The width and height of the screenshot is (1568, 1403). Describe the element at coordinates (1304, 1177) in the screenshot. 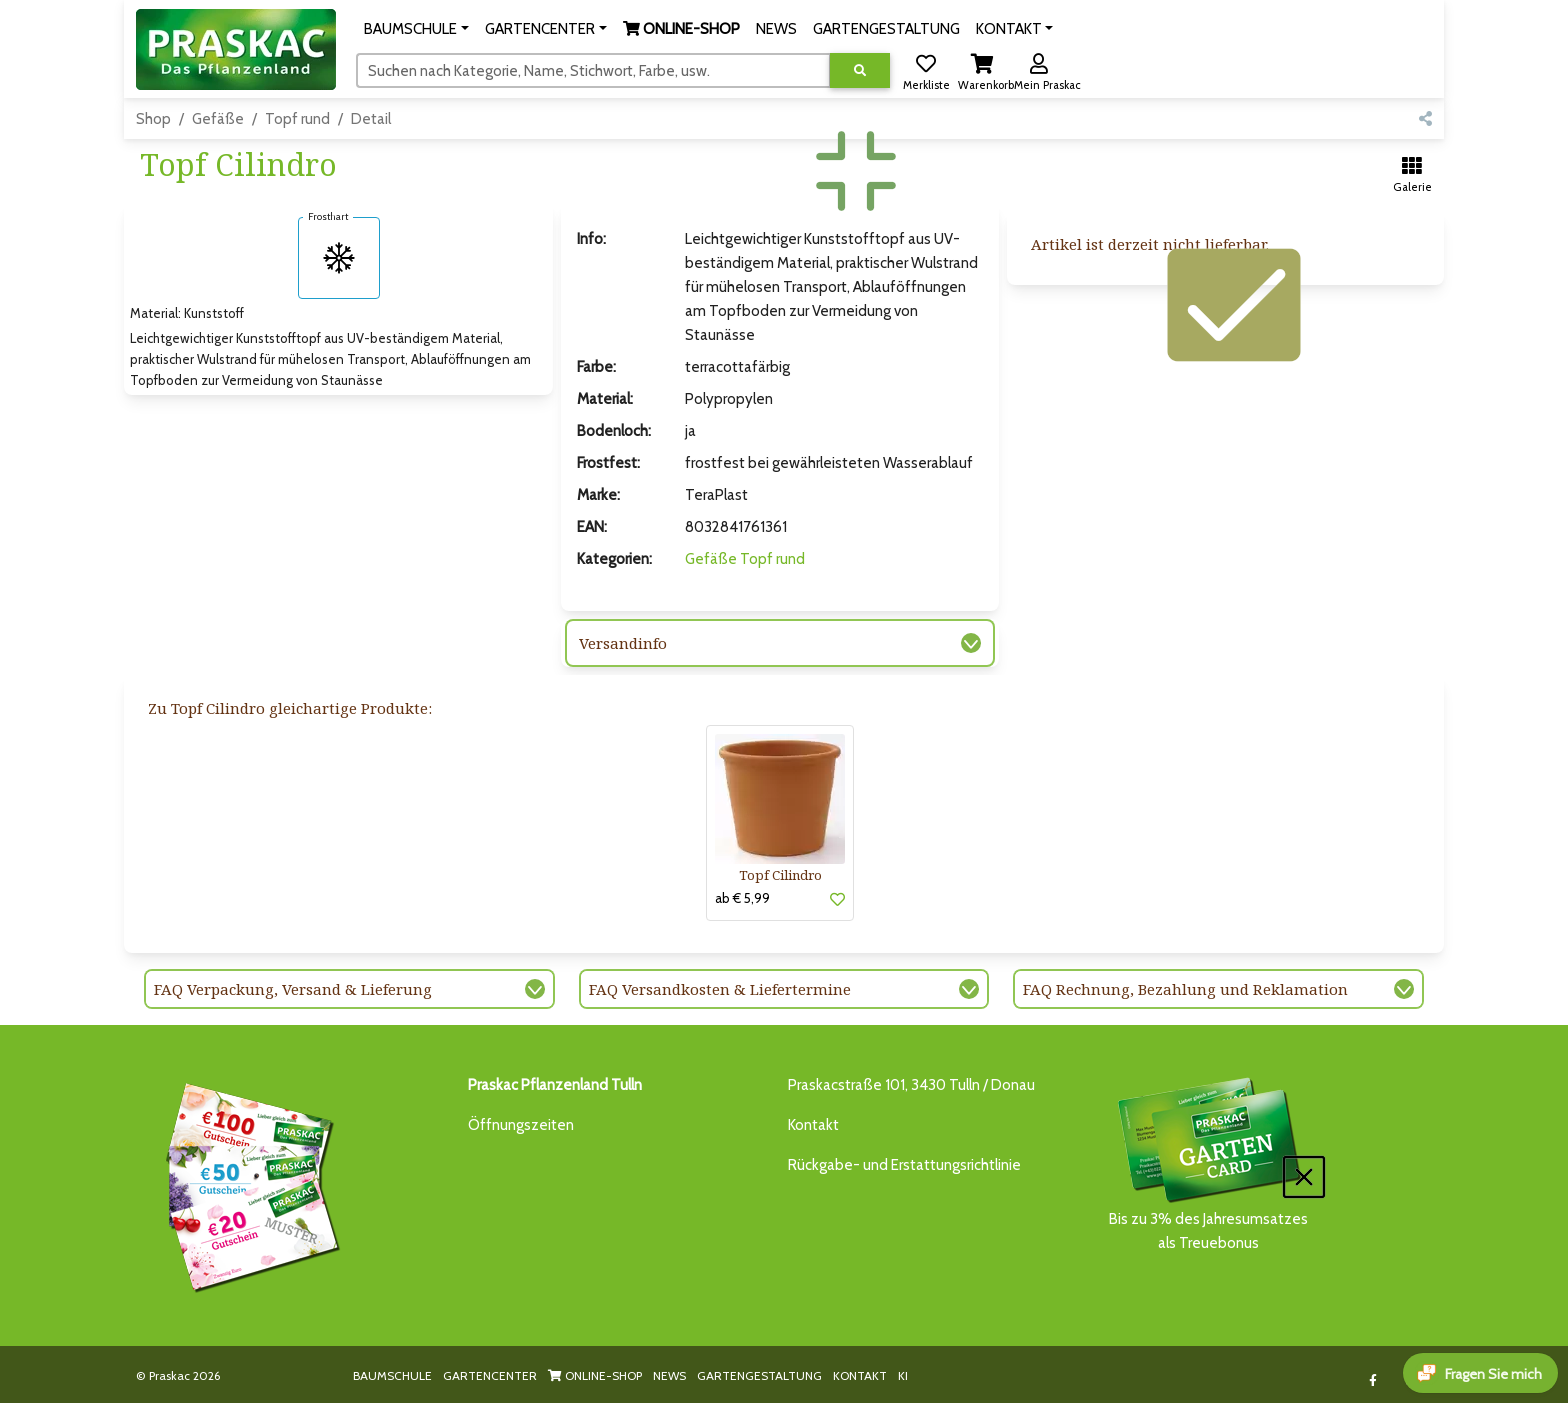

I see `close or dismiss a dialog box` at that location.